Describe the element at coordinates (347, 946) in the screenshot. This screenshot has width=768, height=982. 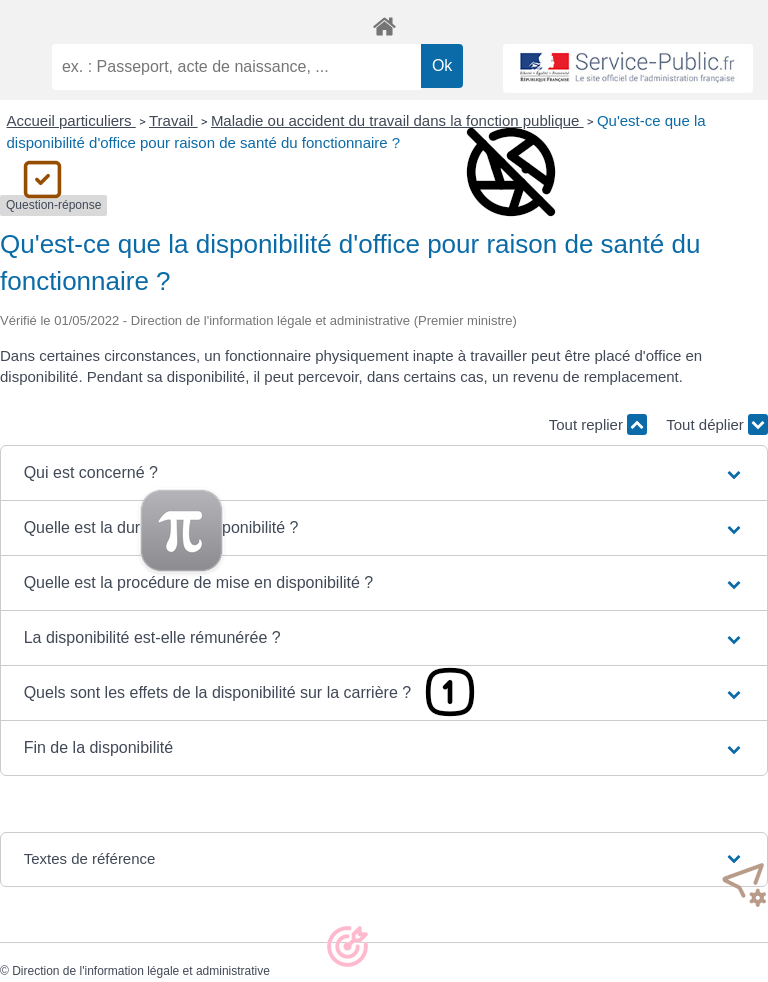
I see `set or view your goals` at that location.